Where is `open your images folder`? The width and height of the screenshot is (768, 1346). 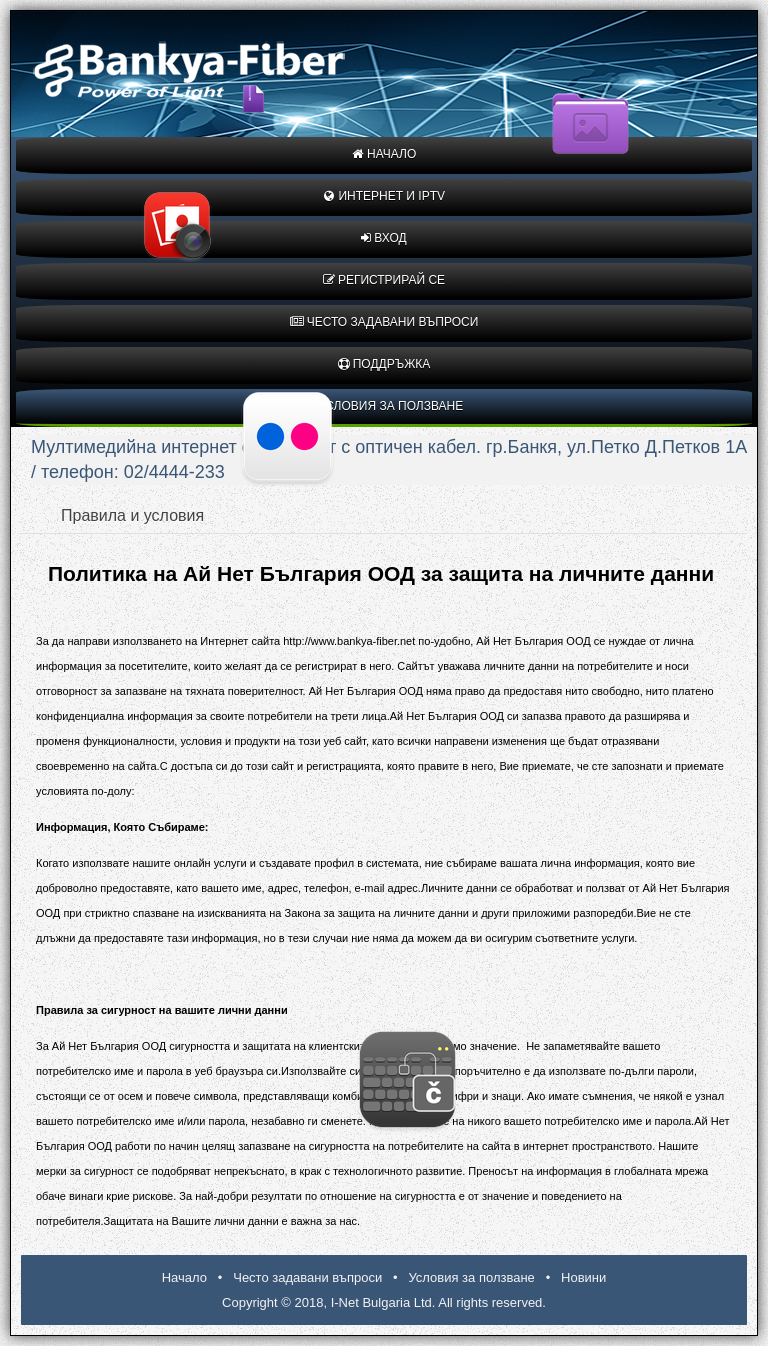 open your images folder is located at coordinates (590, 123).